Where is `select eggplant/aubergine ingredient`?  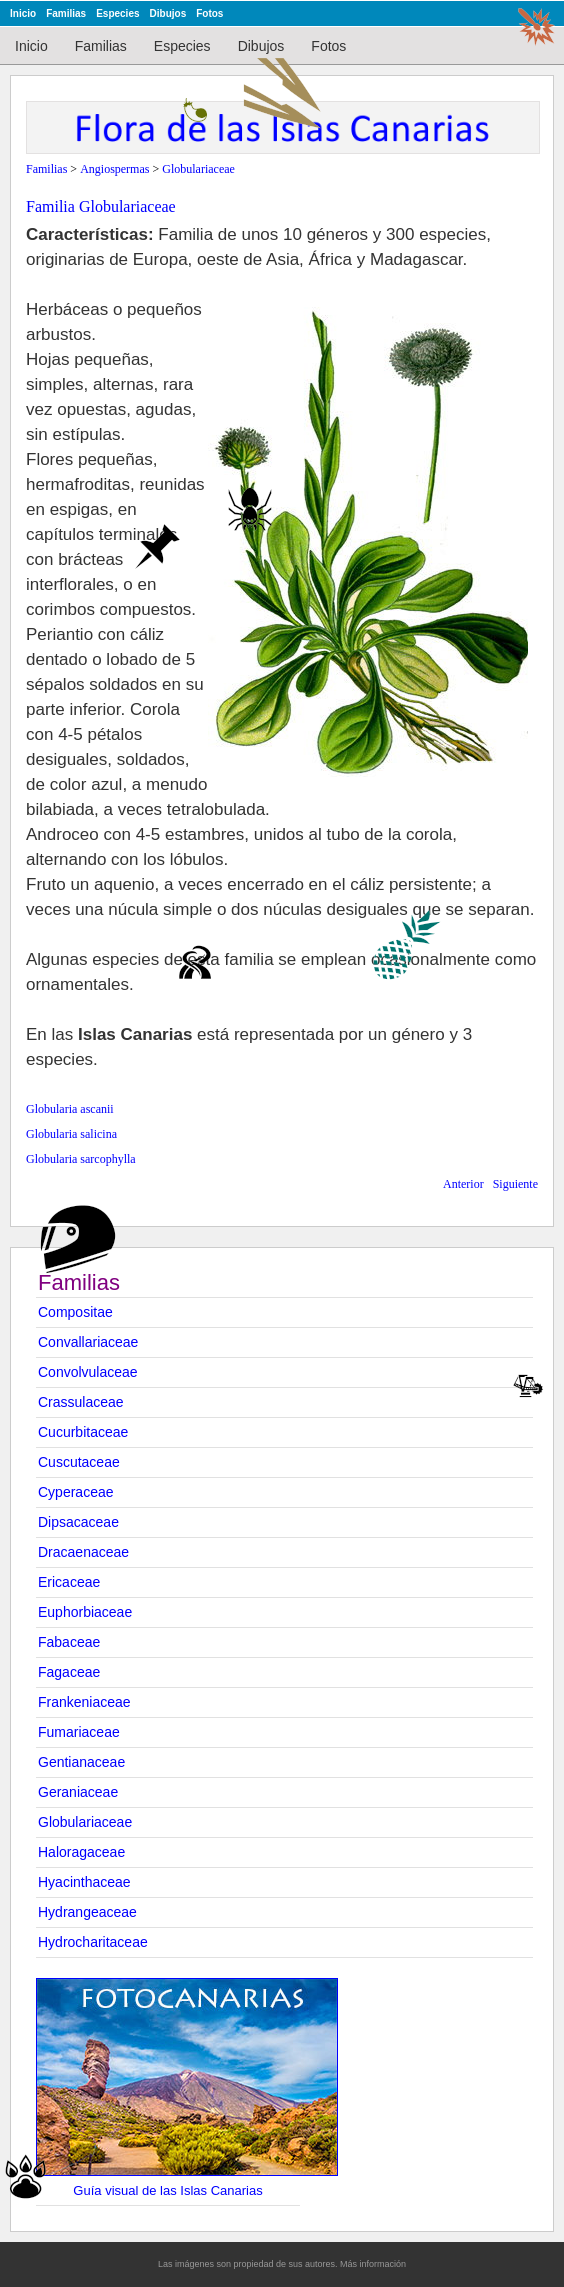 select eggplant/aubergine ingredient is located at coordinates (195, 110).